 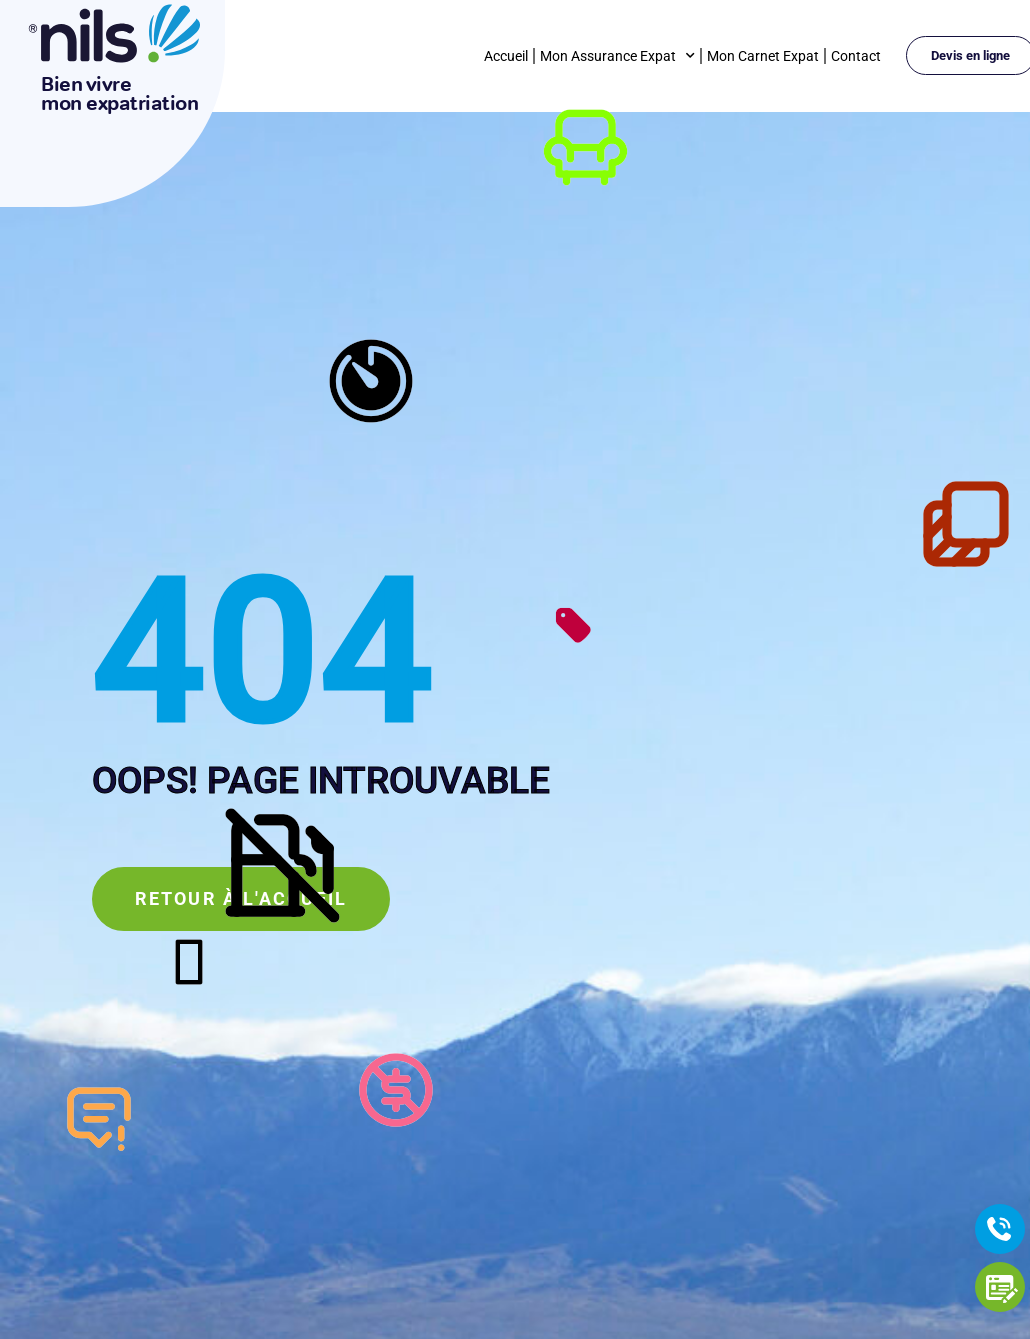 What do you see at coordinates (371, 381) in the screenshot?
I see `set or start a timer` at bounding box center [371, 381].